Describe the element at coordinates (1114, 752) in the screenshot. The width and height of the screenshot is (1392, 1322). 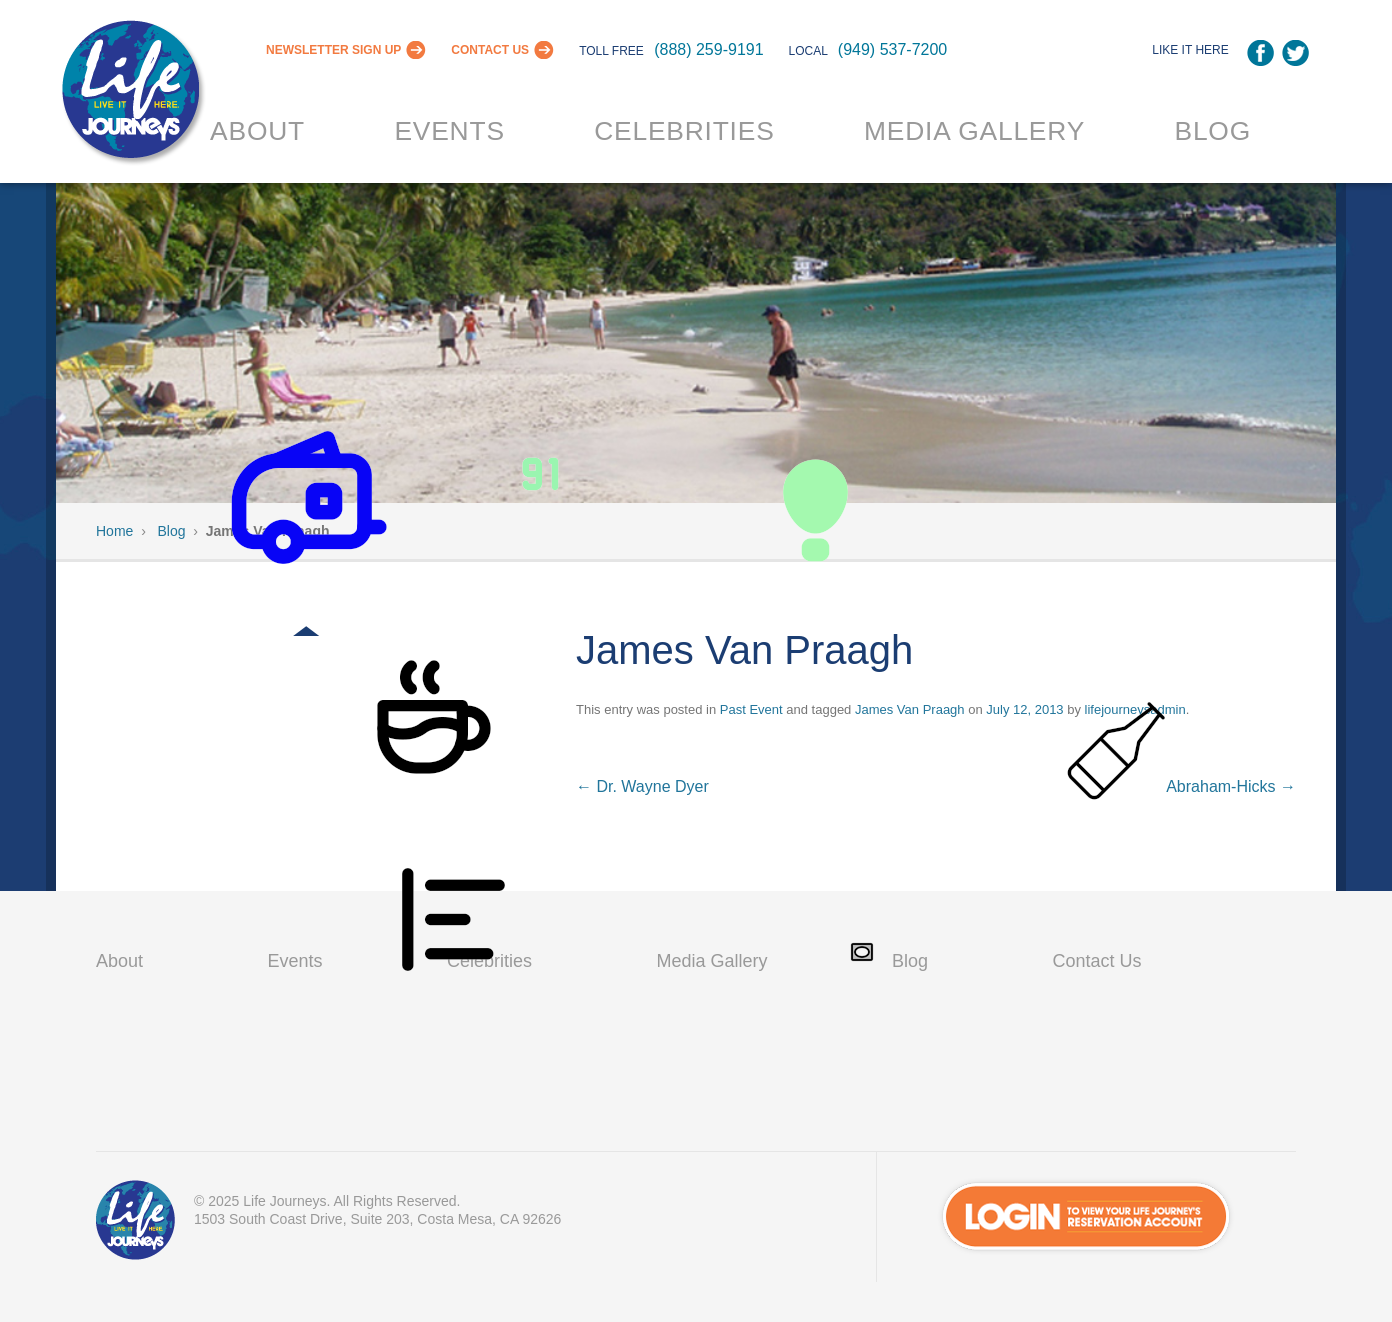
I see `browse beer or beverage options` at that location.